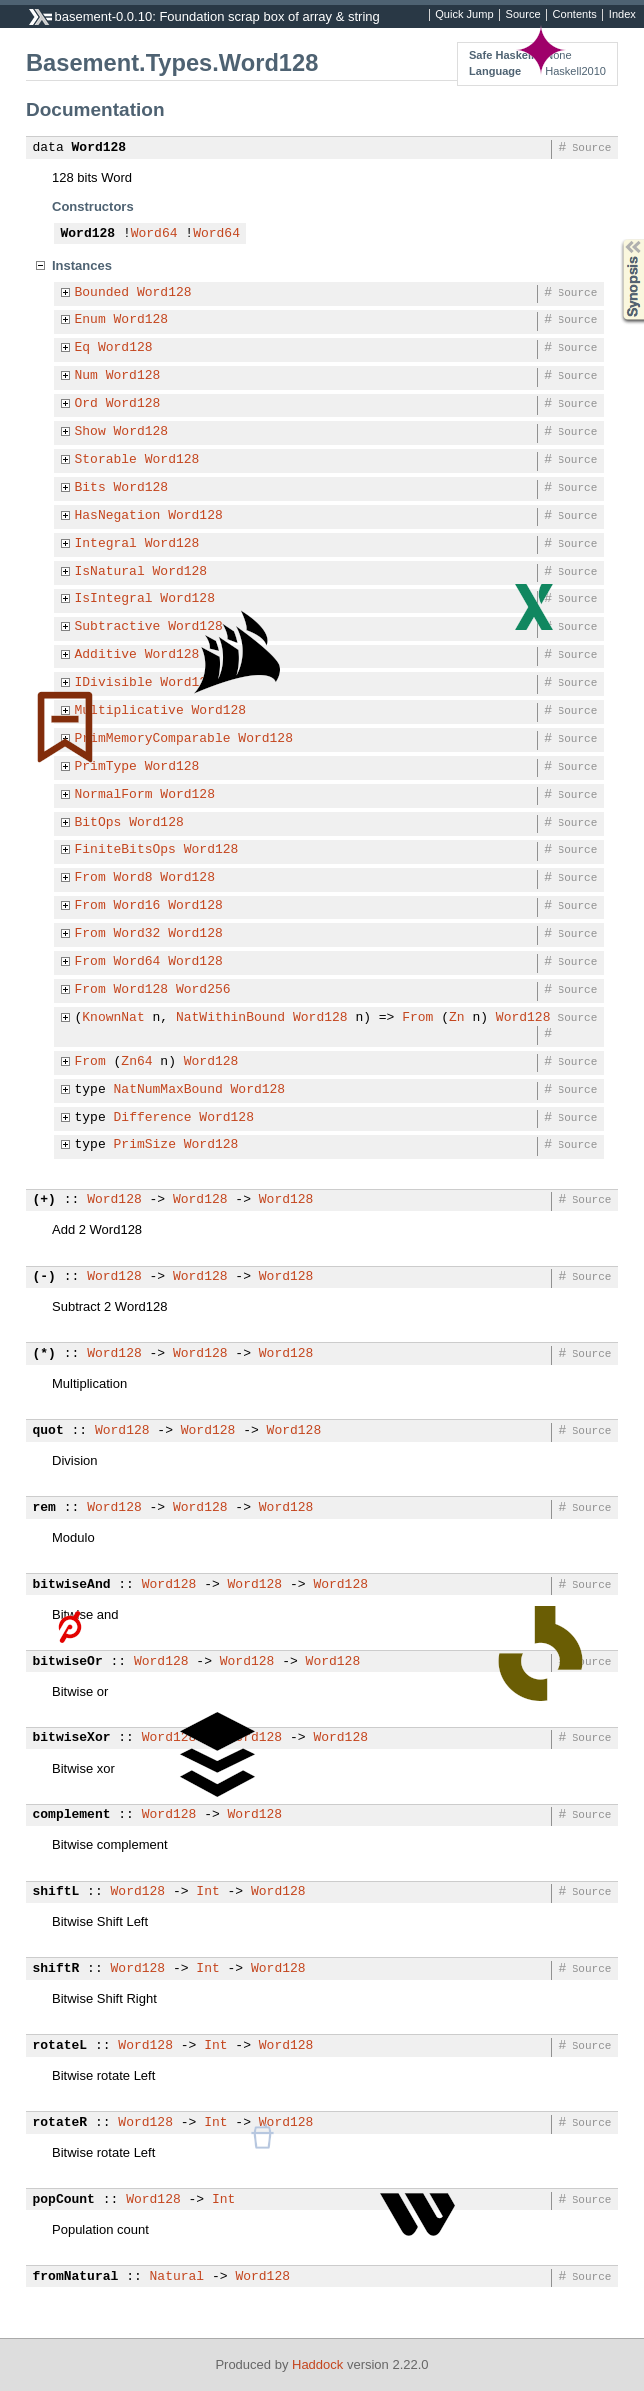  I want to click on xstate library logo, so click(534, 607).